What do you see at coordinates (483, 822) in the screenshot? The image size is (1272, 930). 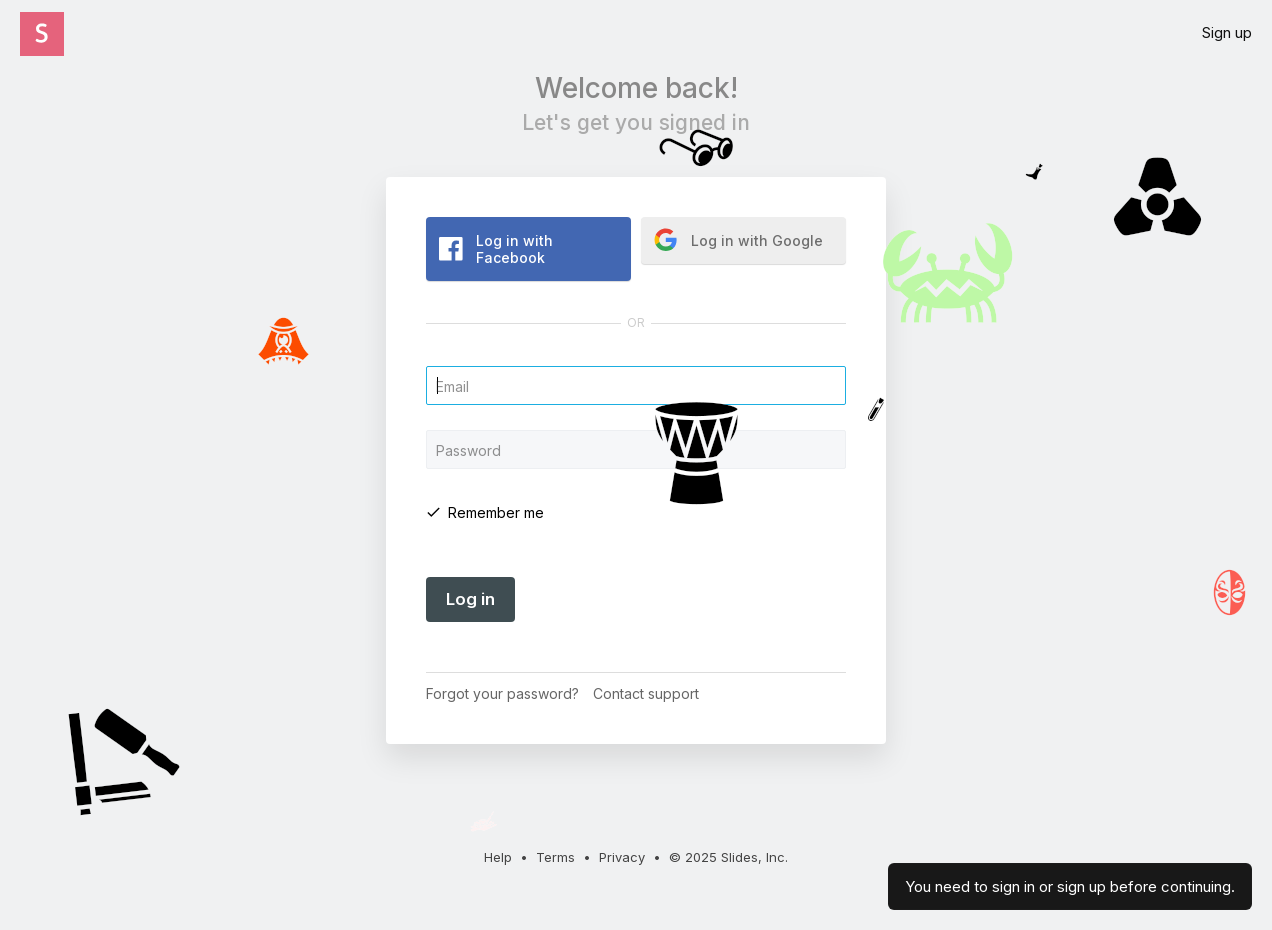 I see `browse charcuterie or appetizer menu options` at bounding box center [483, 822].